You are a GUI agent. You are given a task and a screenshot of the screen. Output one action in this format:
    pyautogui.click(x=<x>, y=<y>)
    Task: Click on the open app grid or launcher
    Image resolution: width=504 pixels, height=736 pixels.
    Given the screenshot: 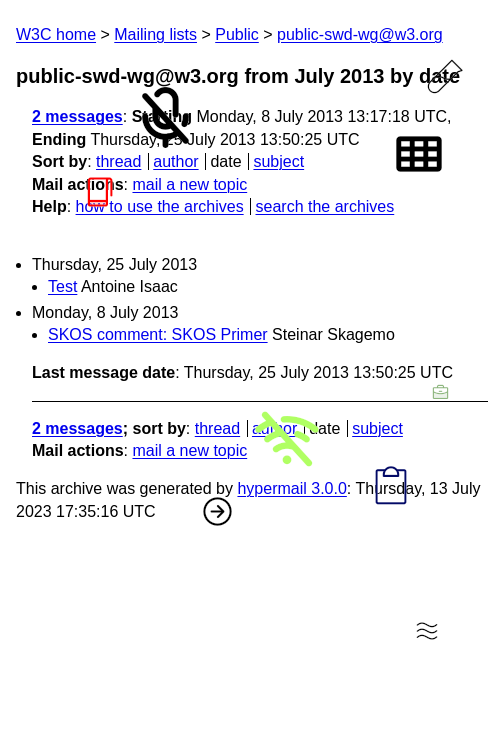 What is the action you would take?
    pyautogui.click(x=419, y=154)
    